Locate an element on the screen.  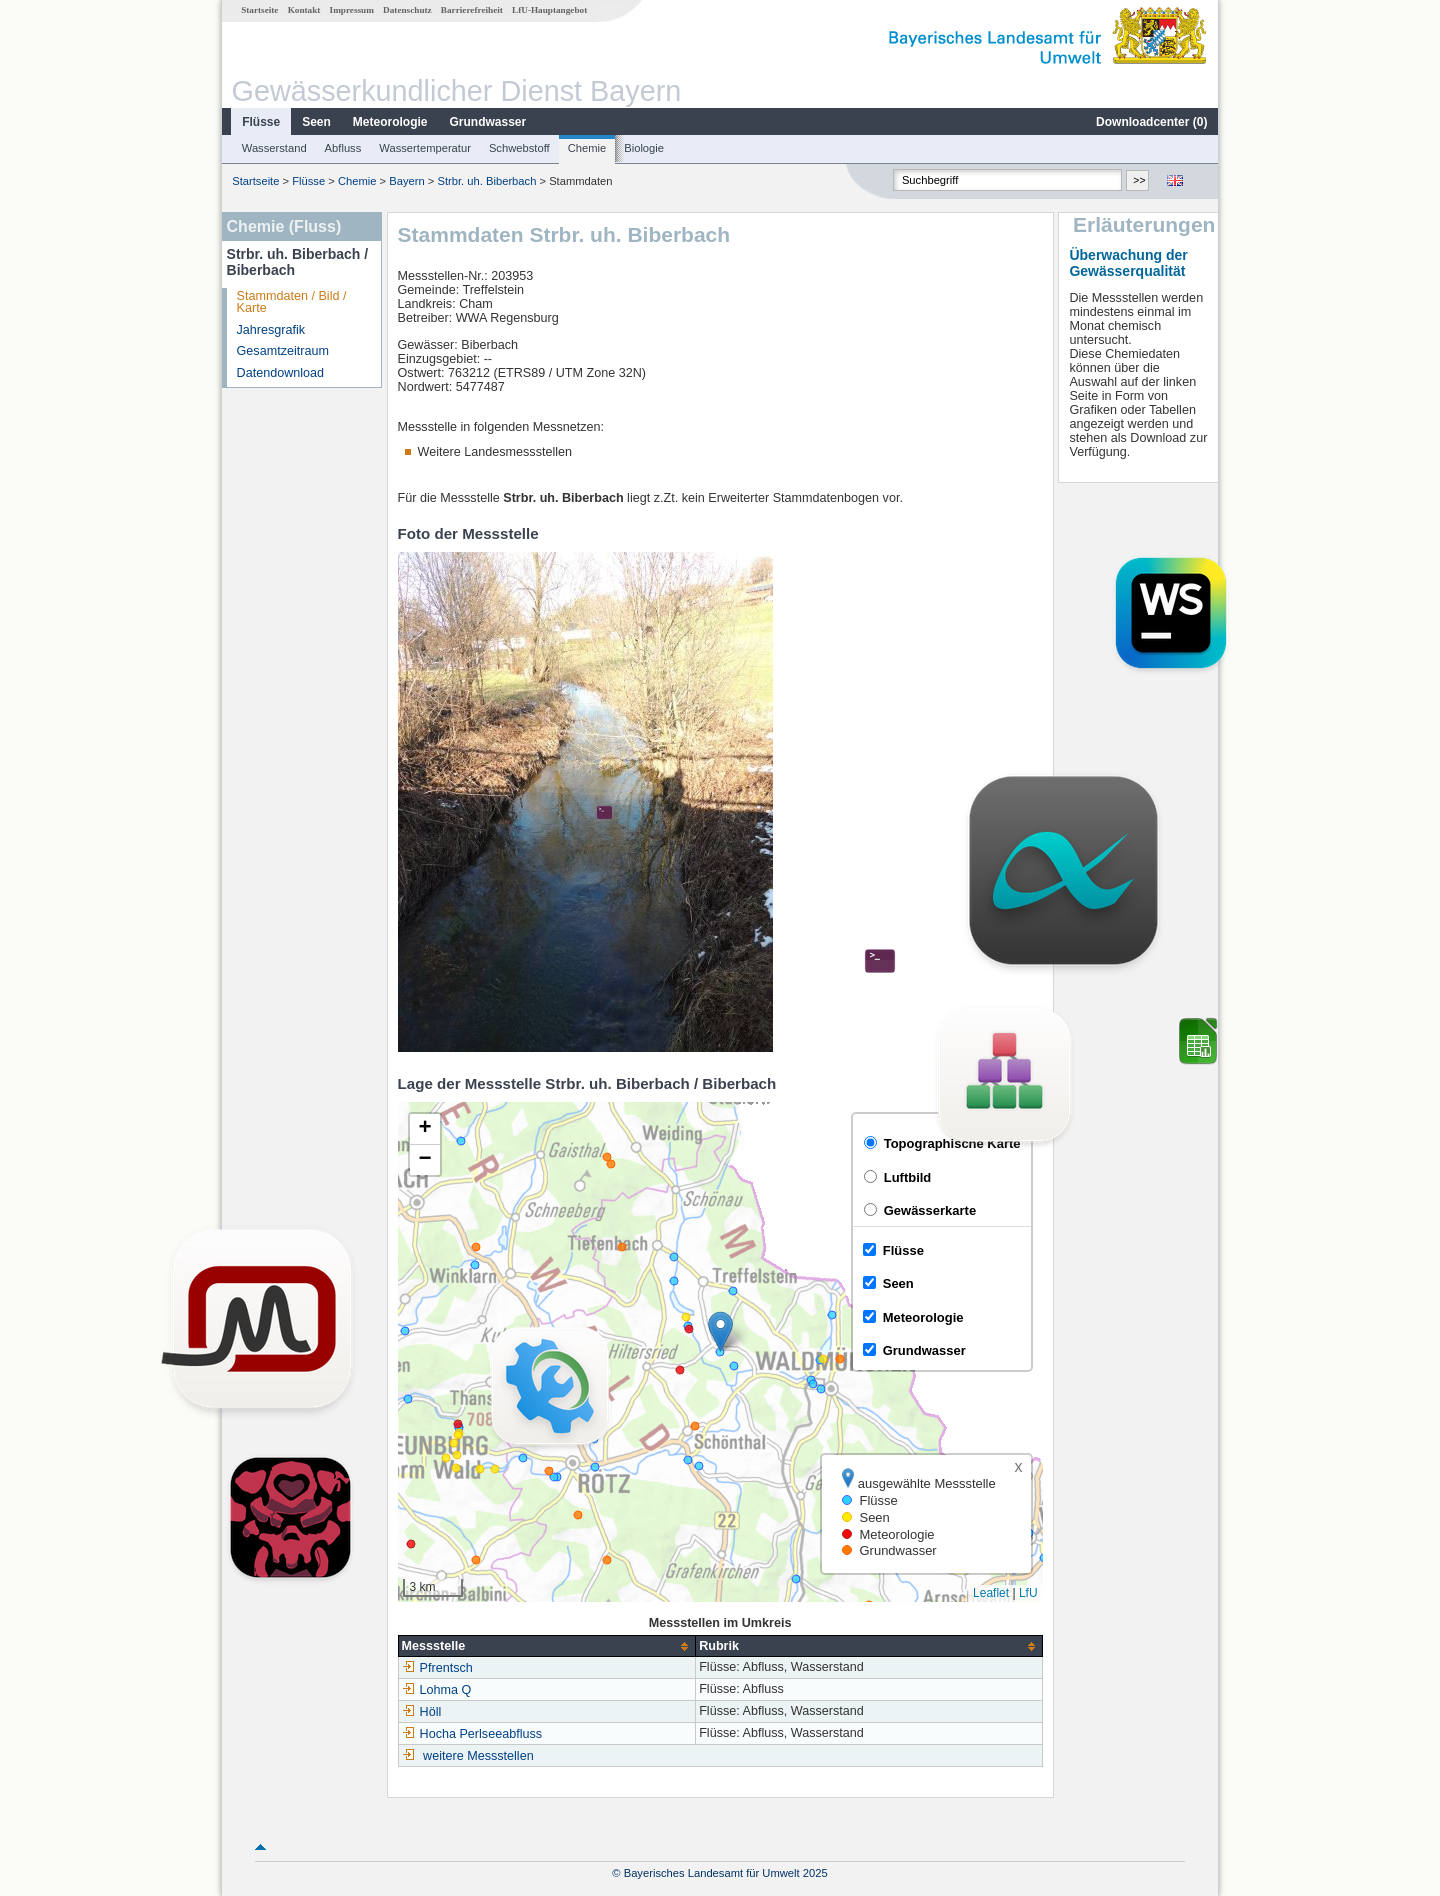
launch helltaker game is located at coordinates (290, 1517).